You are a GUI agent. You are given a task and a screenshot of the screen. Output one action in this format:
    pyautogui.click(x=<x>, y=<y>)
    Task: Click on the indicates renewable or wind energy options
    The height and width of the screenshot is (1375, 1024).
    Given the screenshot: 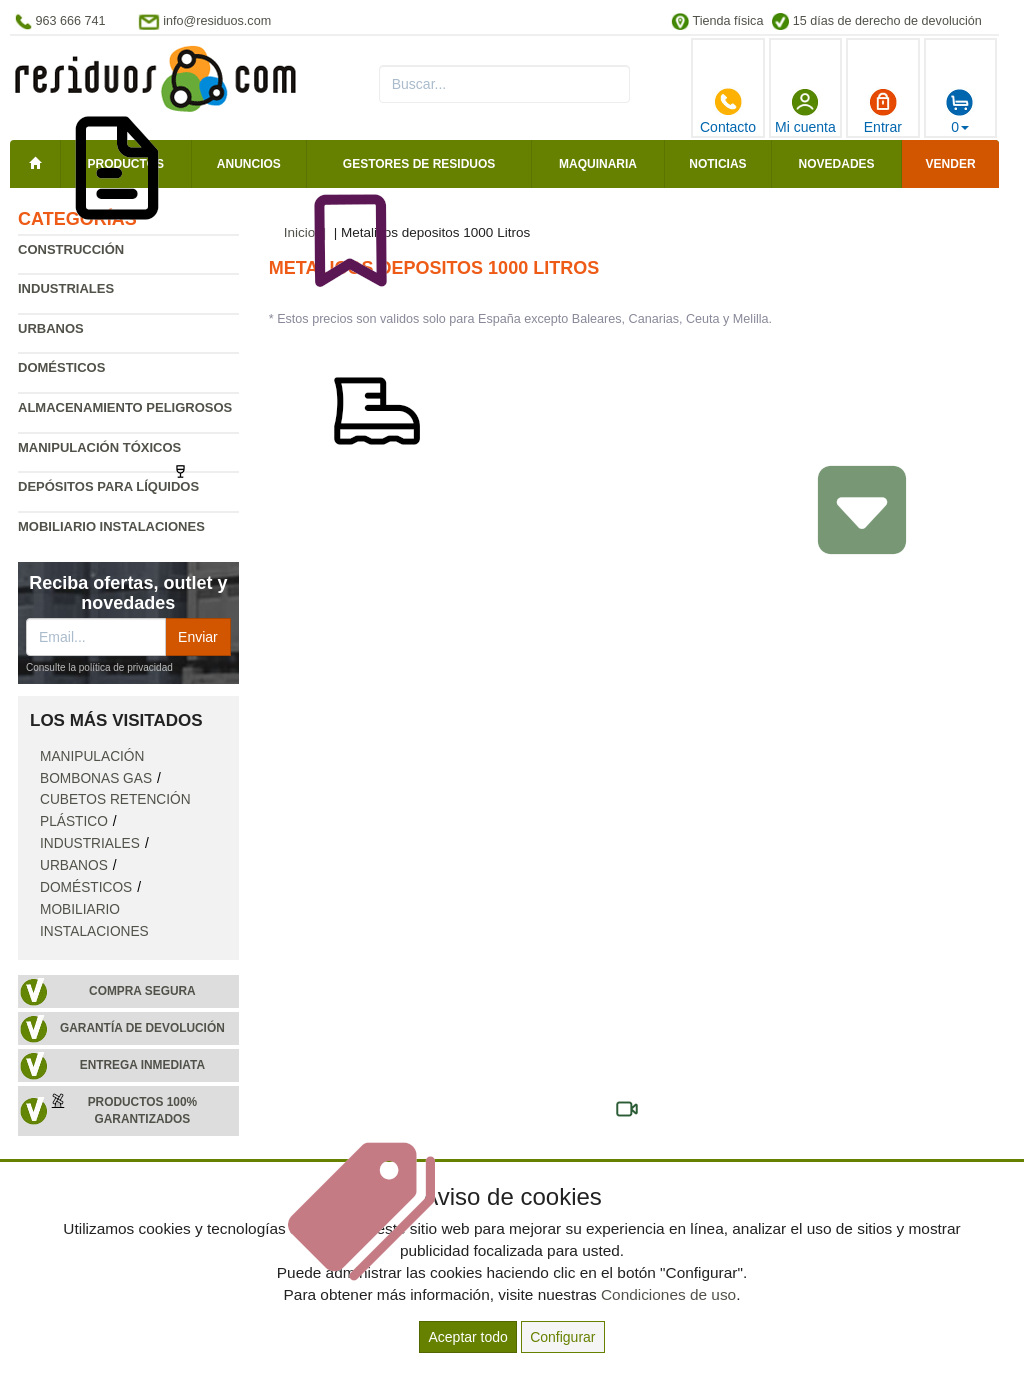 What is the action you would take?
    pyautogui.click(x=58, y=1101)
    